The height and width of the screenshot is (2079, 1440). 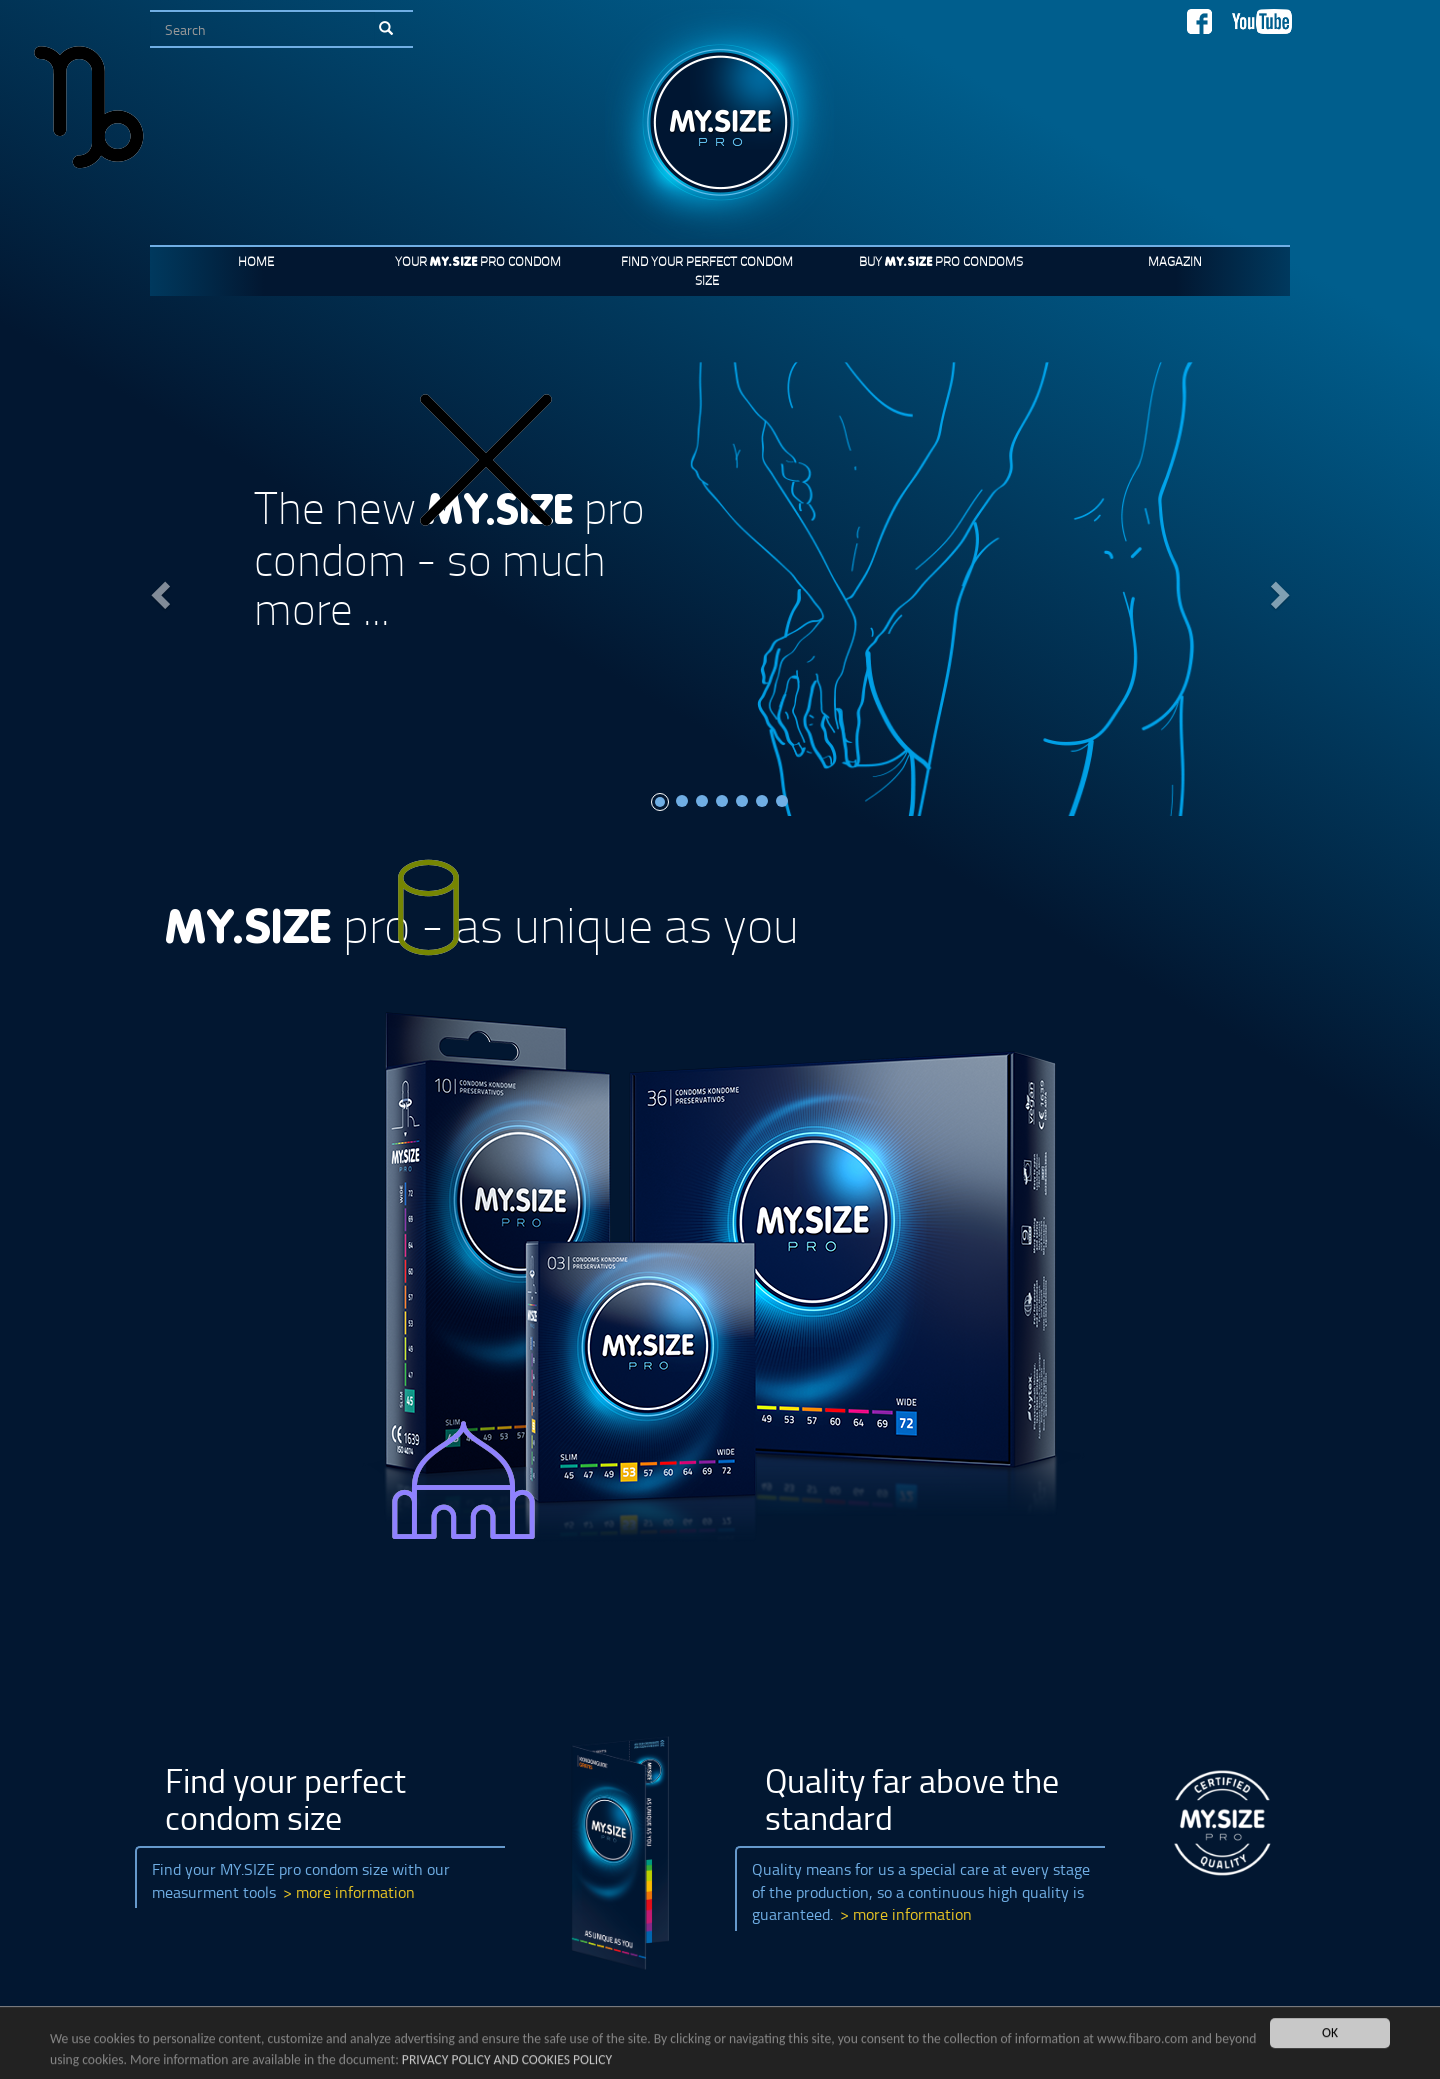 What do you see at coordinates (463, 1487) in the screenshot?
I see `find nearby mosques` at bounding box center [463, 1487].